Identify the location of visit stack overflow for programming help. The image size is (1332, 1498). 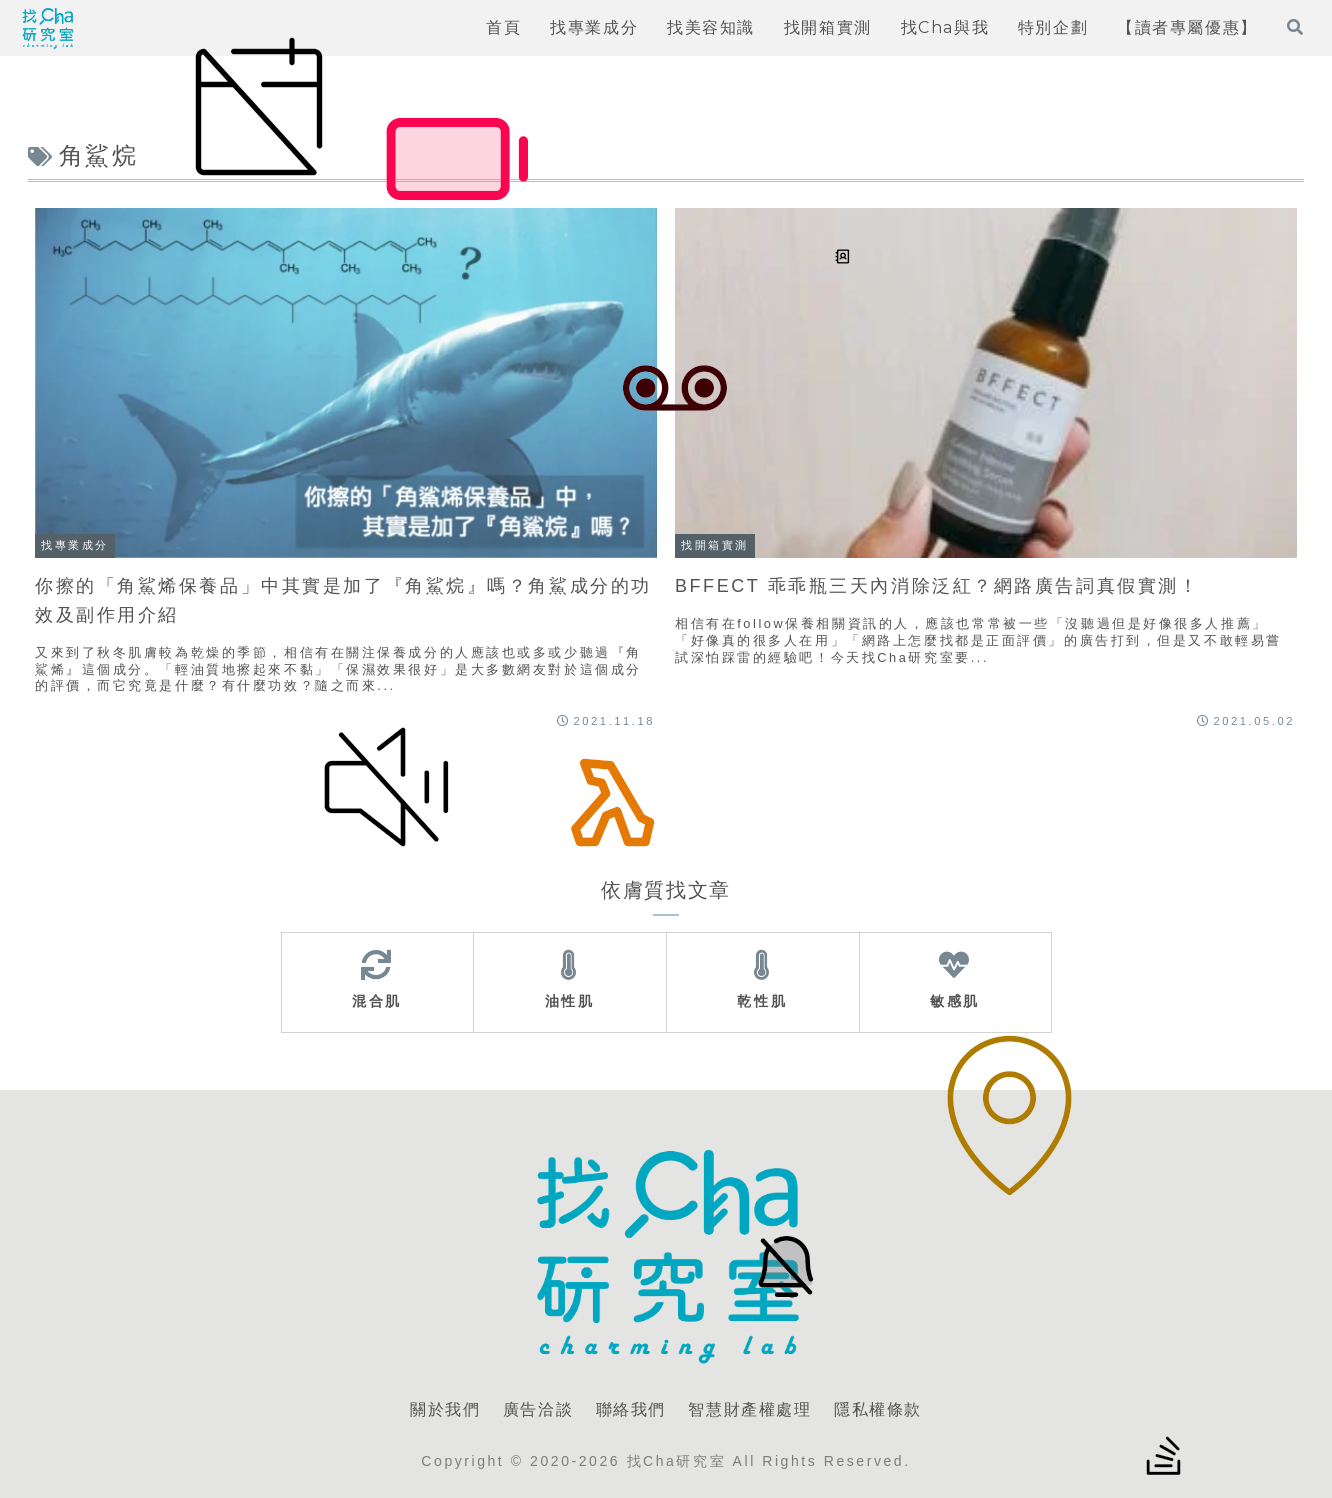
(1163, 1456).